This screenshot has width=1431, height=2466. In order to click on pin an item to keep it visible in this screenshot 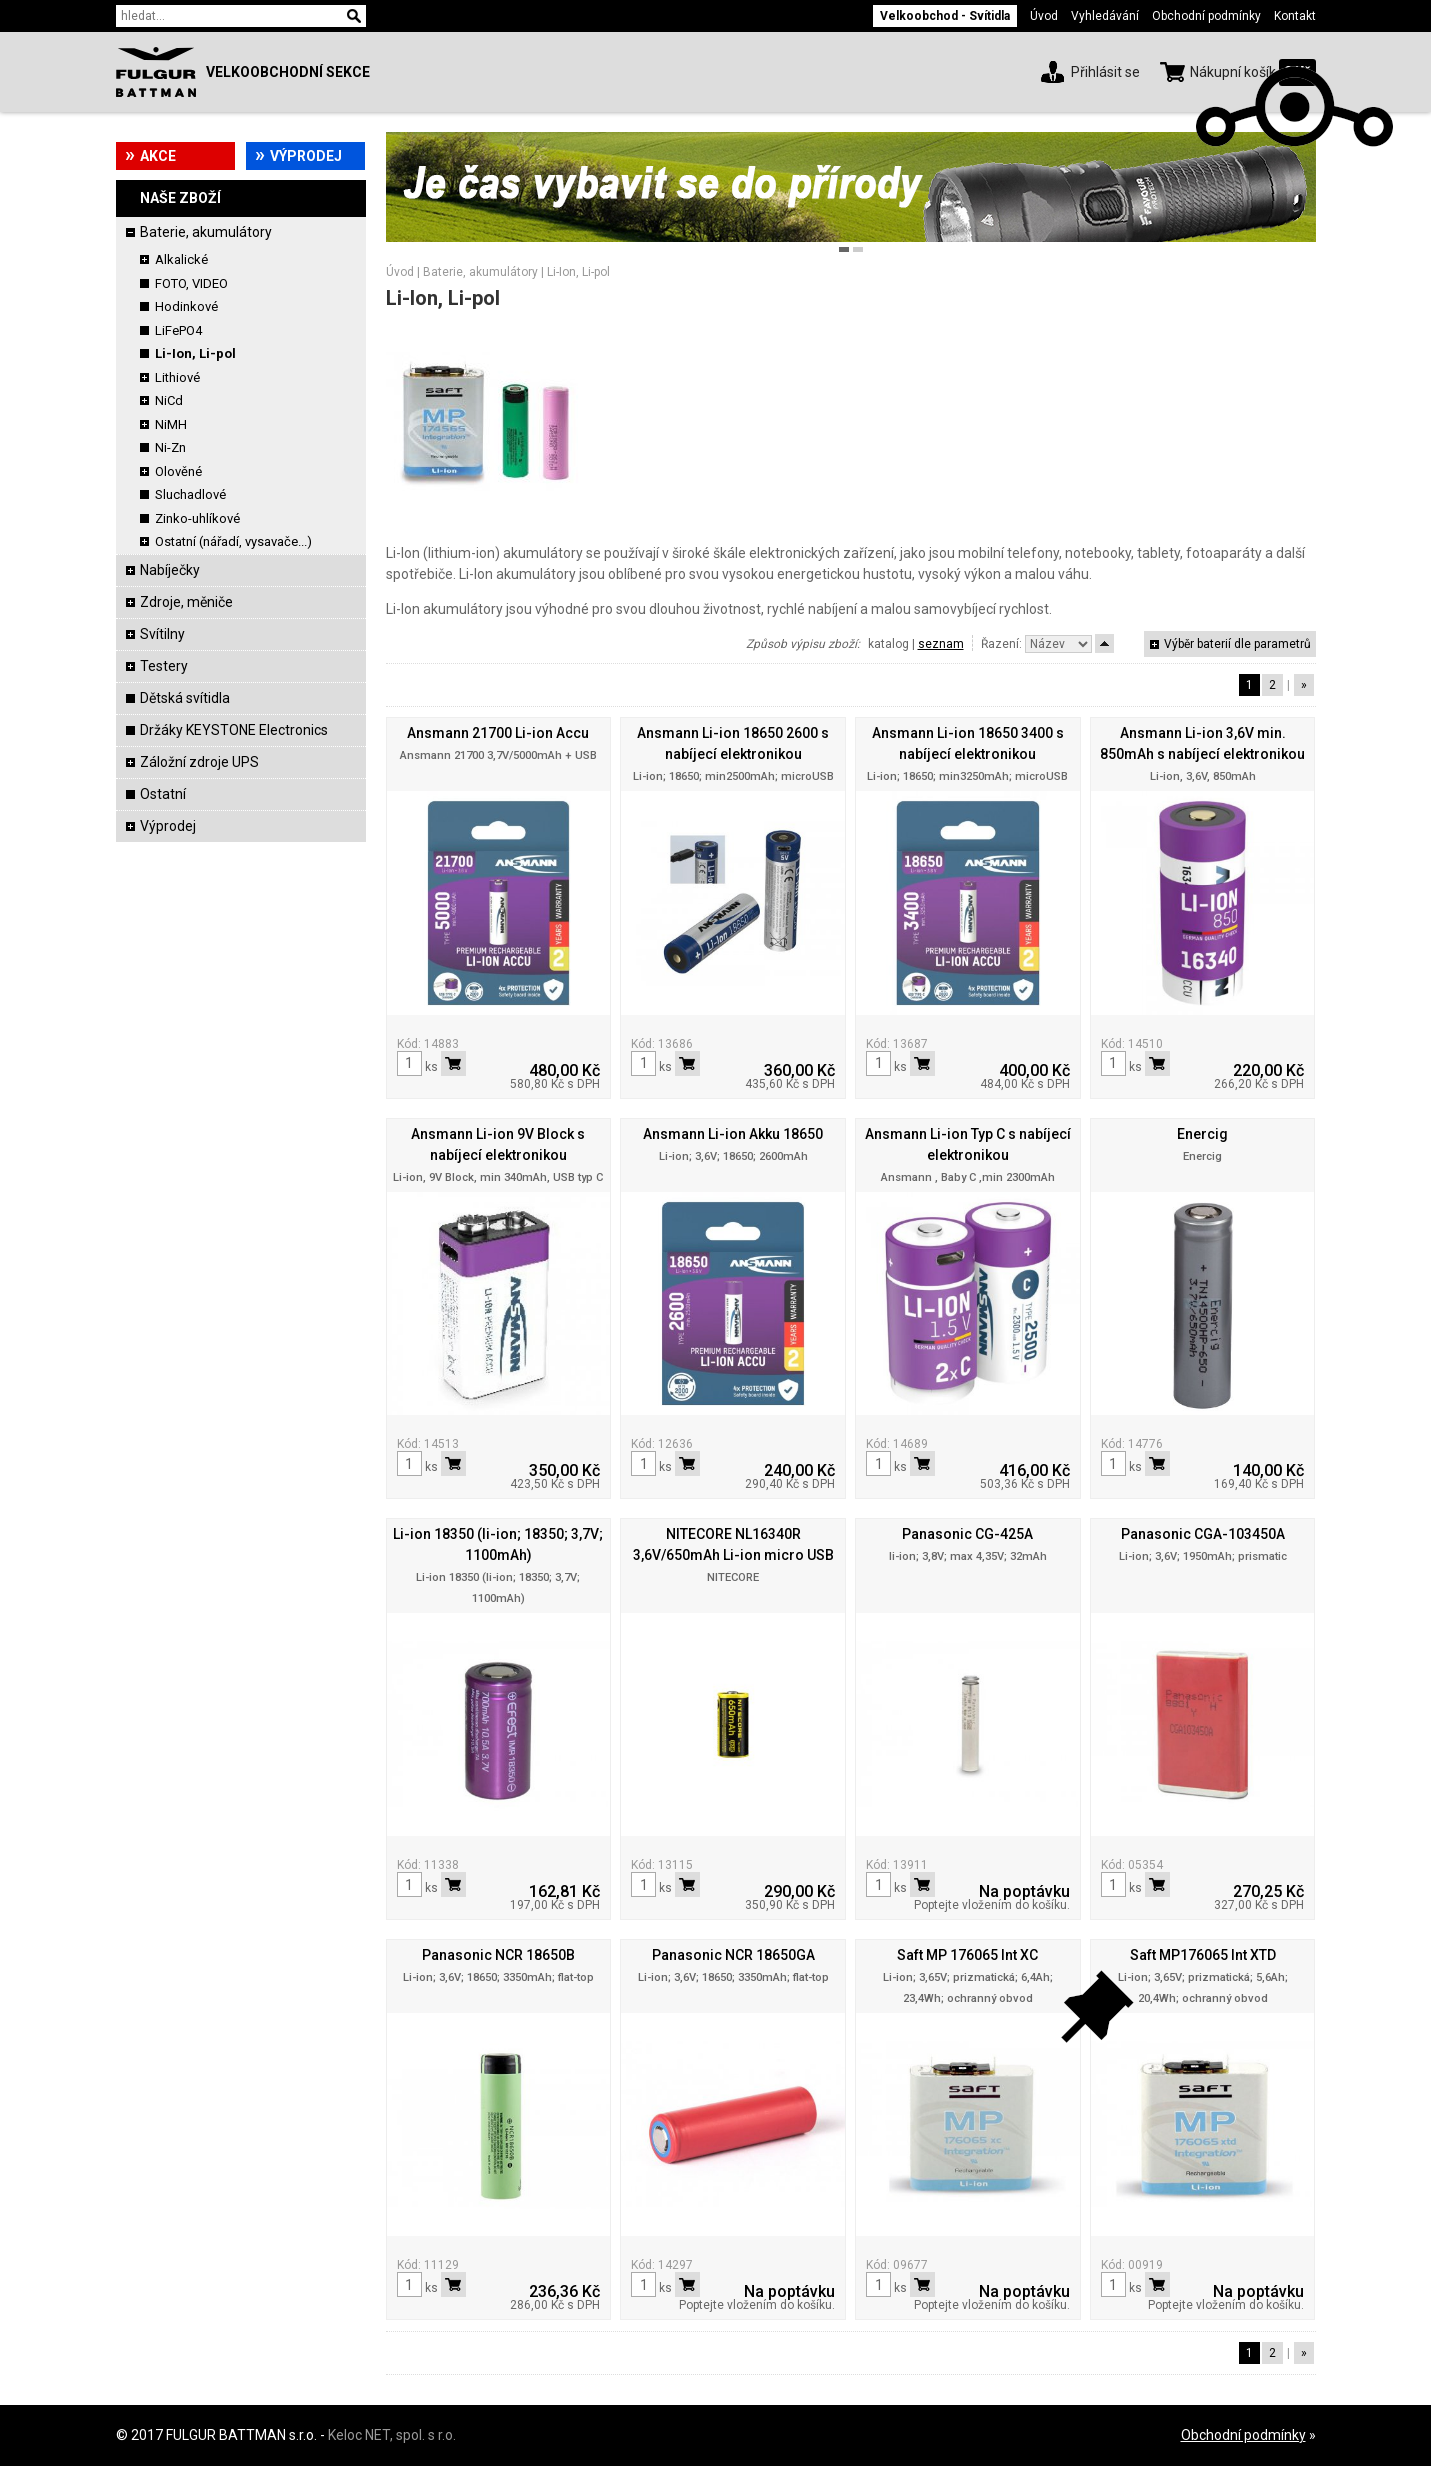, I will do `click(1094, 2009)`.